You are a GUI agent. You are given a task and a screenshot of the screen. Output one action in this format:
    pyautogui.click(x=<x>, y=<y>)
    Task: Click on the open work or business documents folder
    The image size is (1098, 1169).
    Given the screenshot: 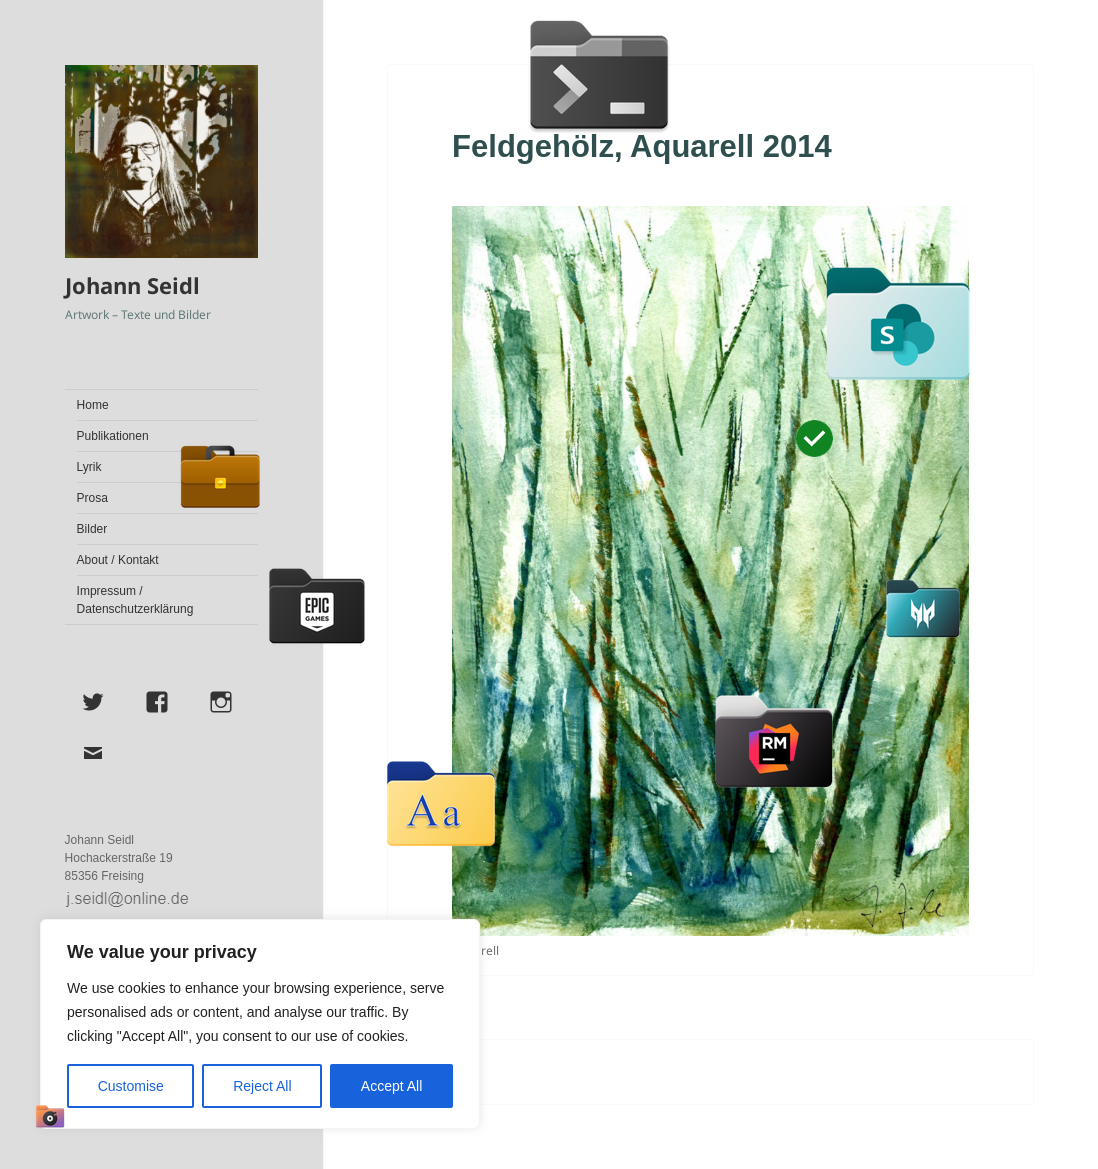 What is the action you would take?
    pyautogui.click(x=220, y=479)
    